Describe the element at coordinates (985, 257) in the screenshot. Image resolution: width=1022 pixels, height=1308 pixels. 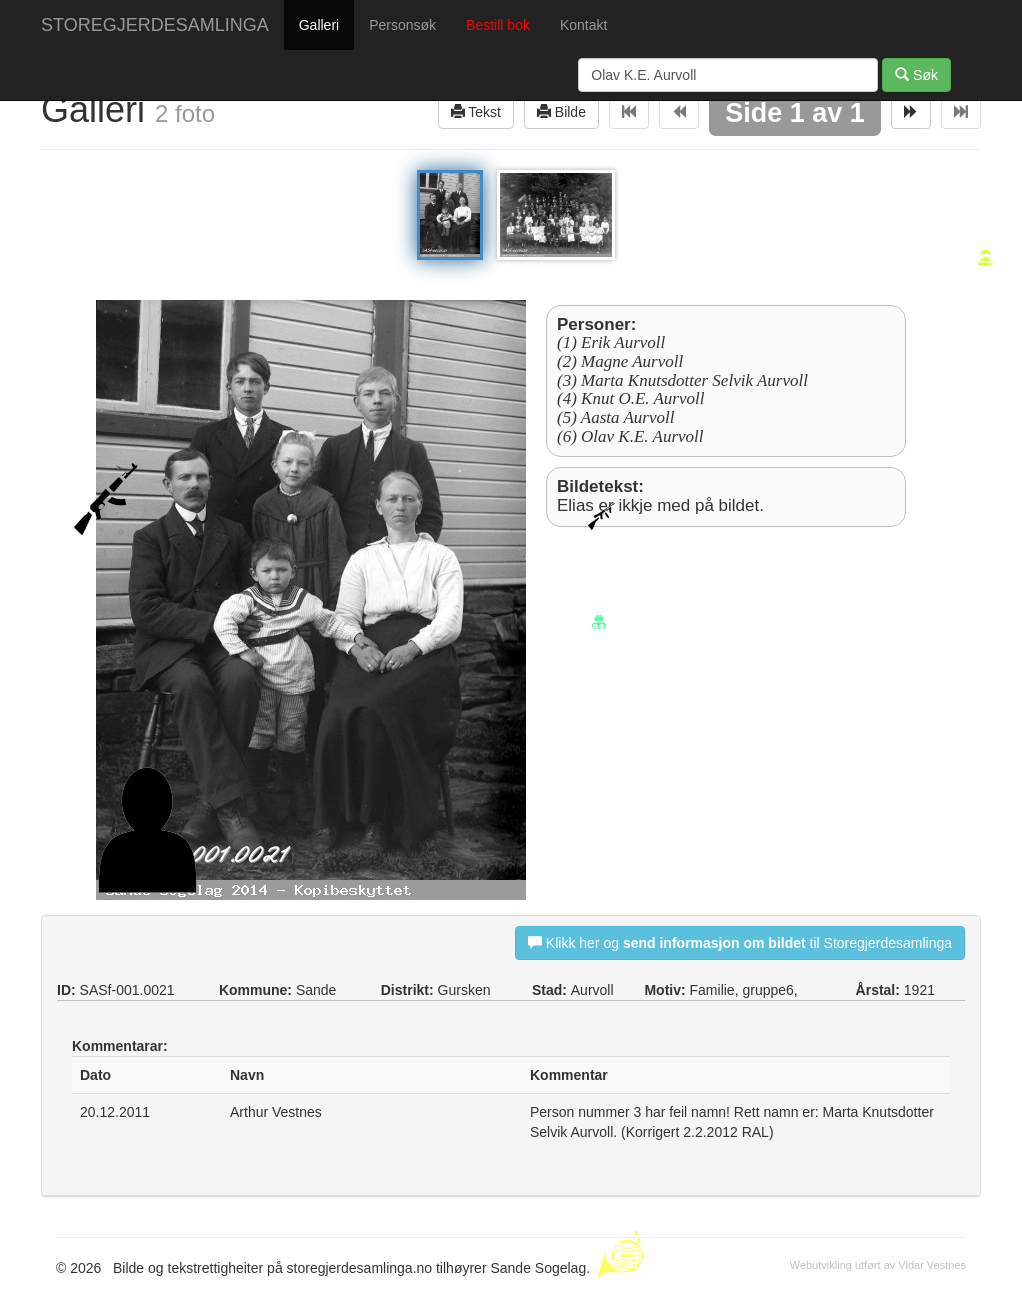
I see `access kitchen or cooking tools` at that location.